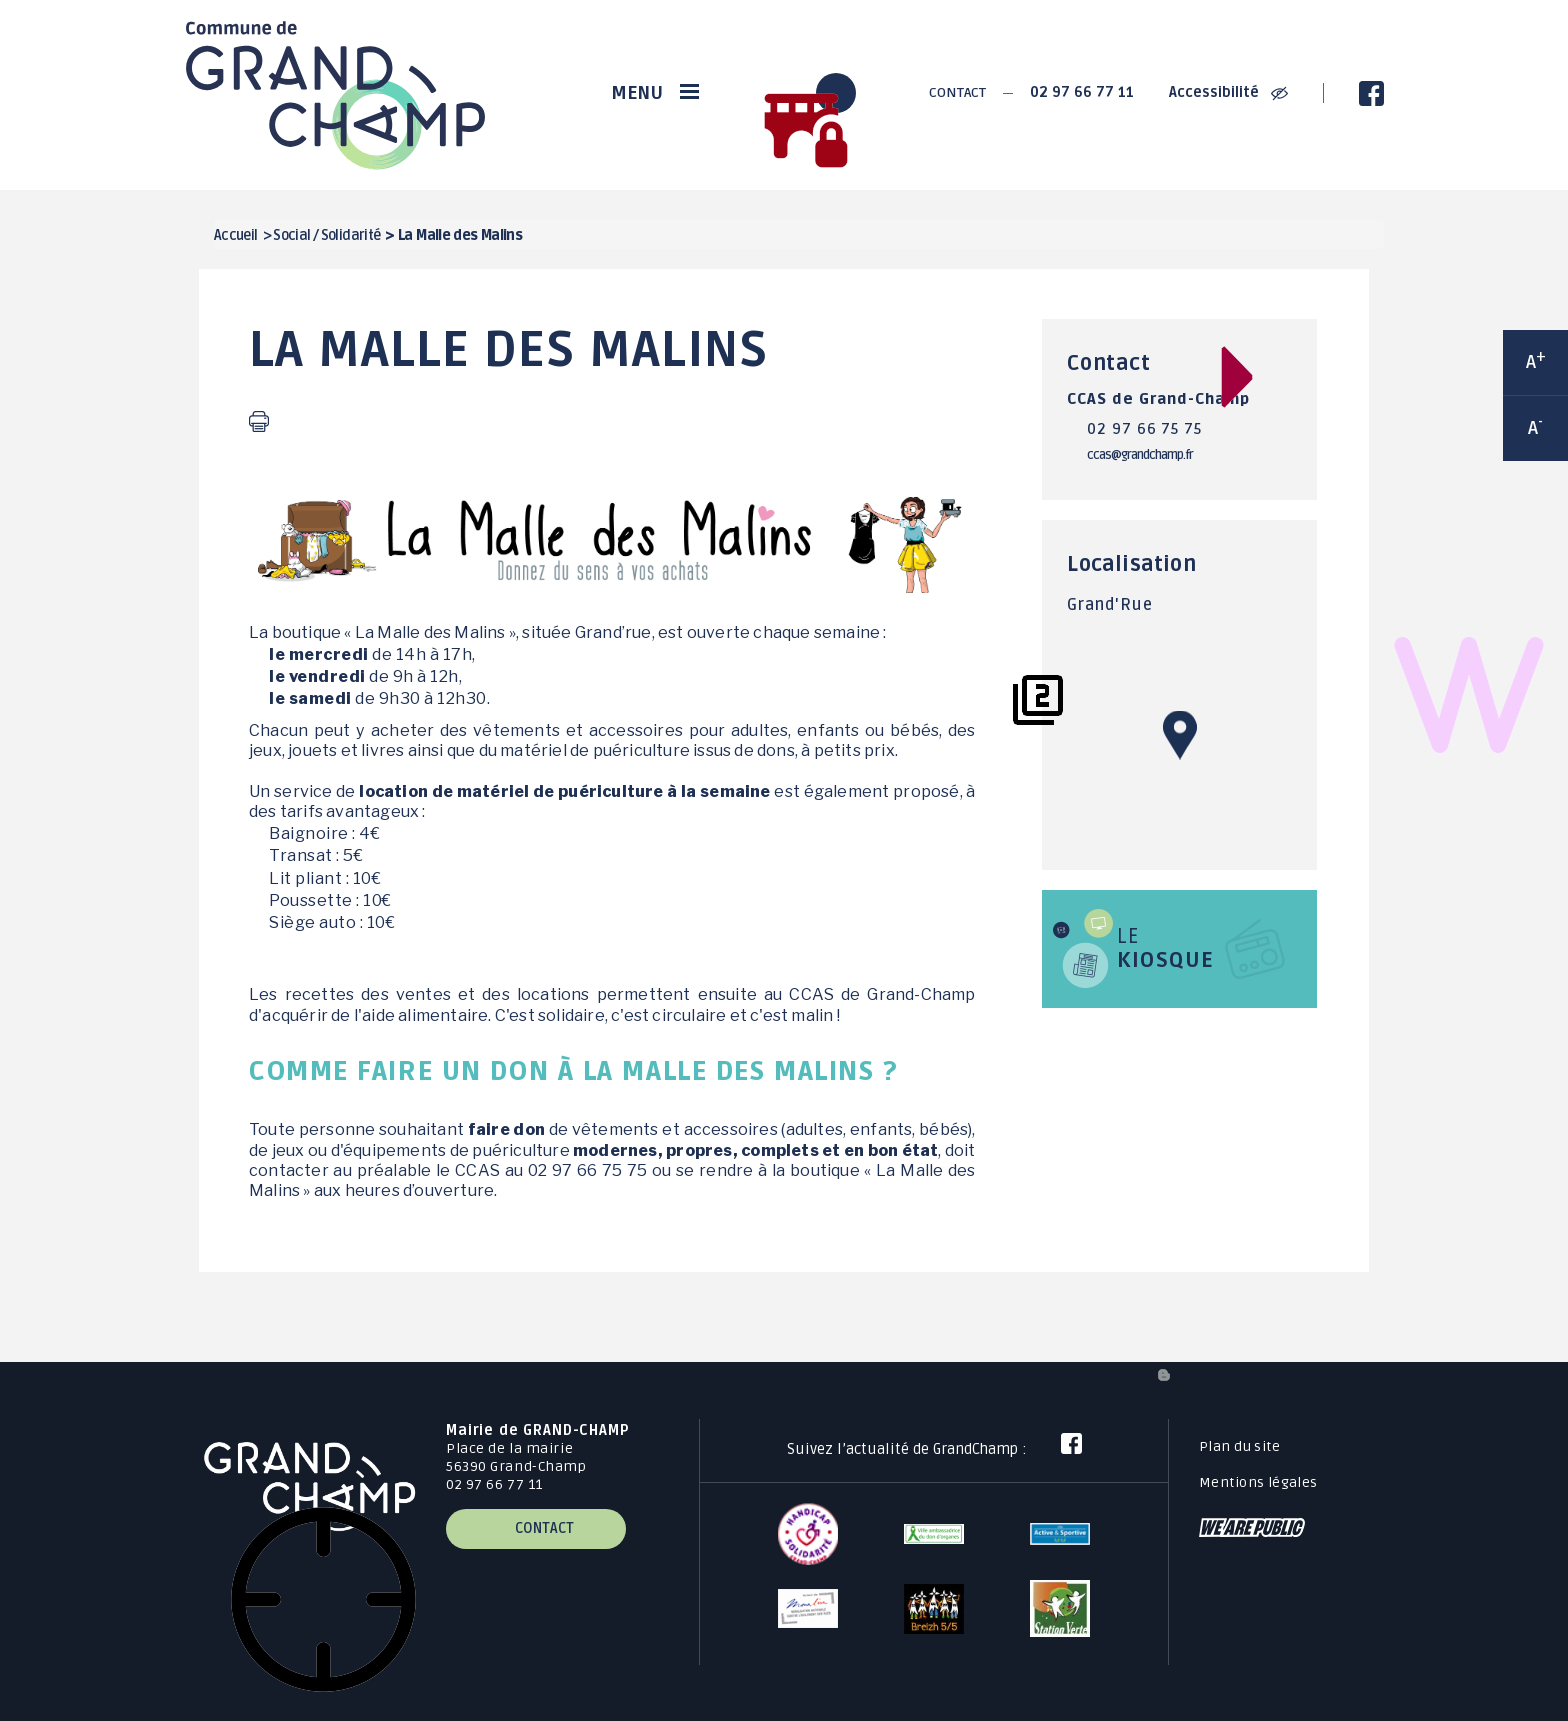 This screenshot has height=1721, width=1568. What do you see at coordinates (806, 126) in the screenshot?
I see `indicates a locked or secured bridge crossing` at bounding box center [806, 126].